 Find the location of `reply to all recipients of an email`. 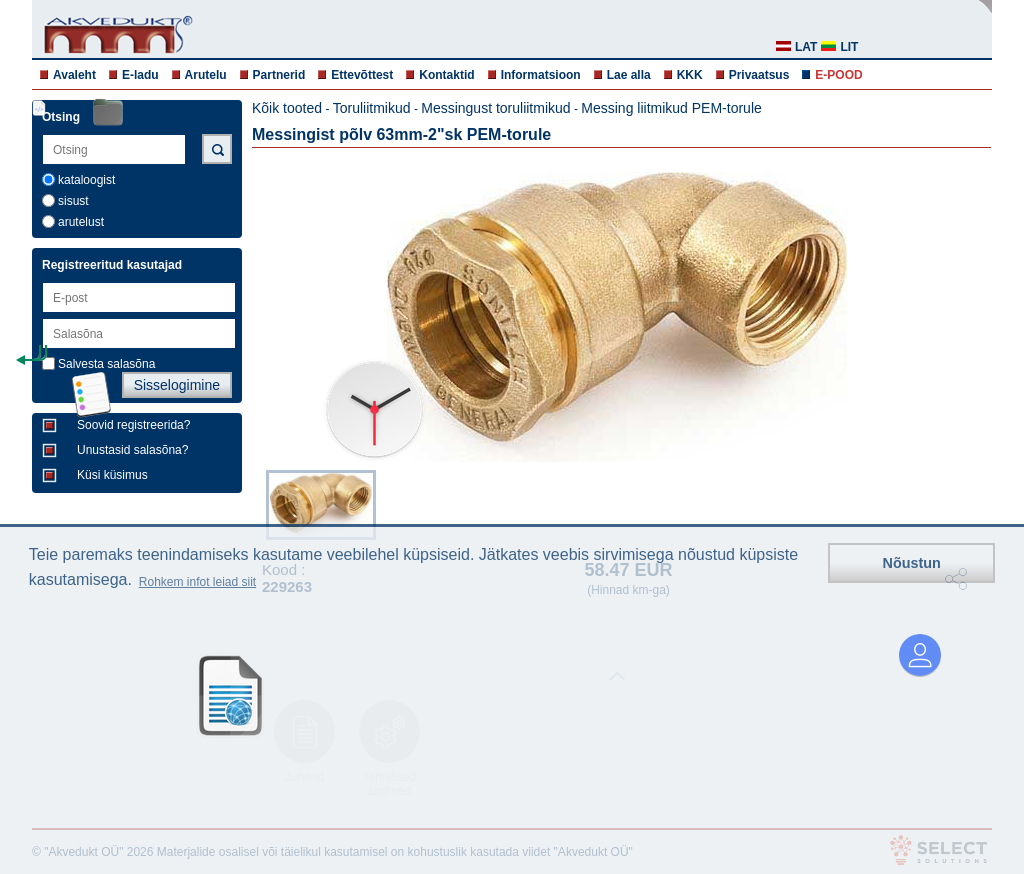

reply to all recipients of an email is located at coordinates (31, 353).